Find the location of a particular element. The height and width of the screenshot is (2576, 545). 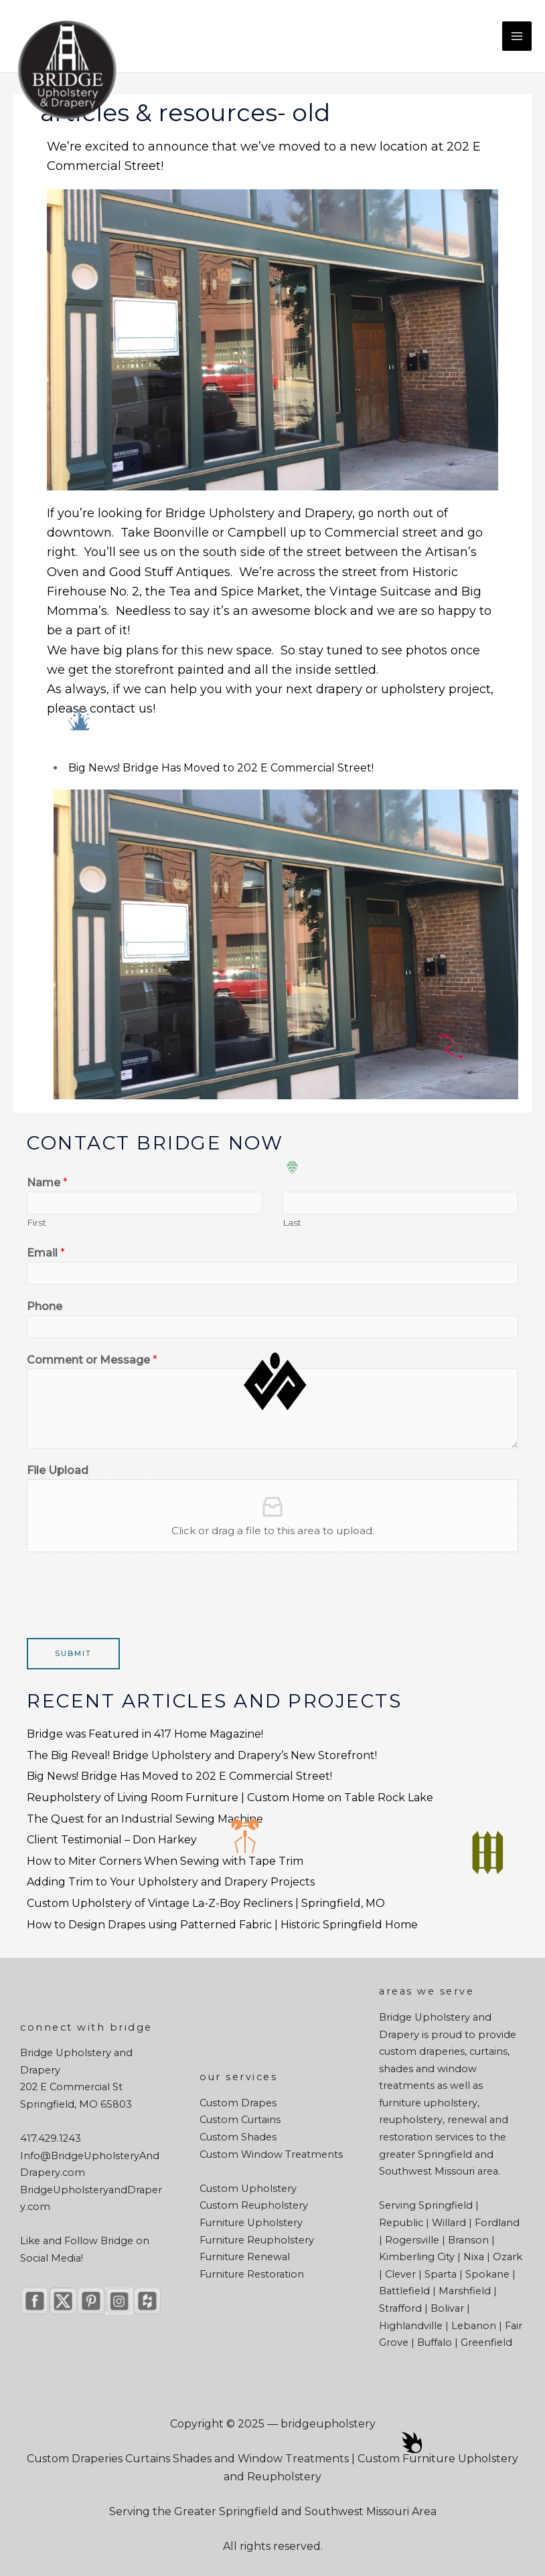

indicates a burning or fire effect status is located at coordinates (410, 2442).